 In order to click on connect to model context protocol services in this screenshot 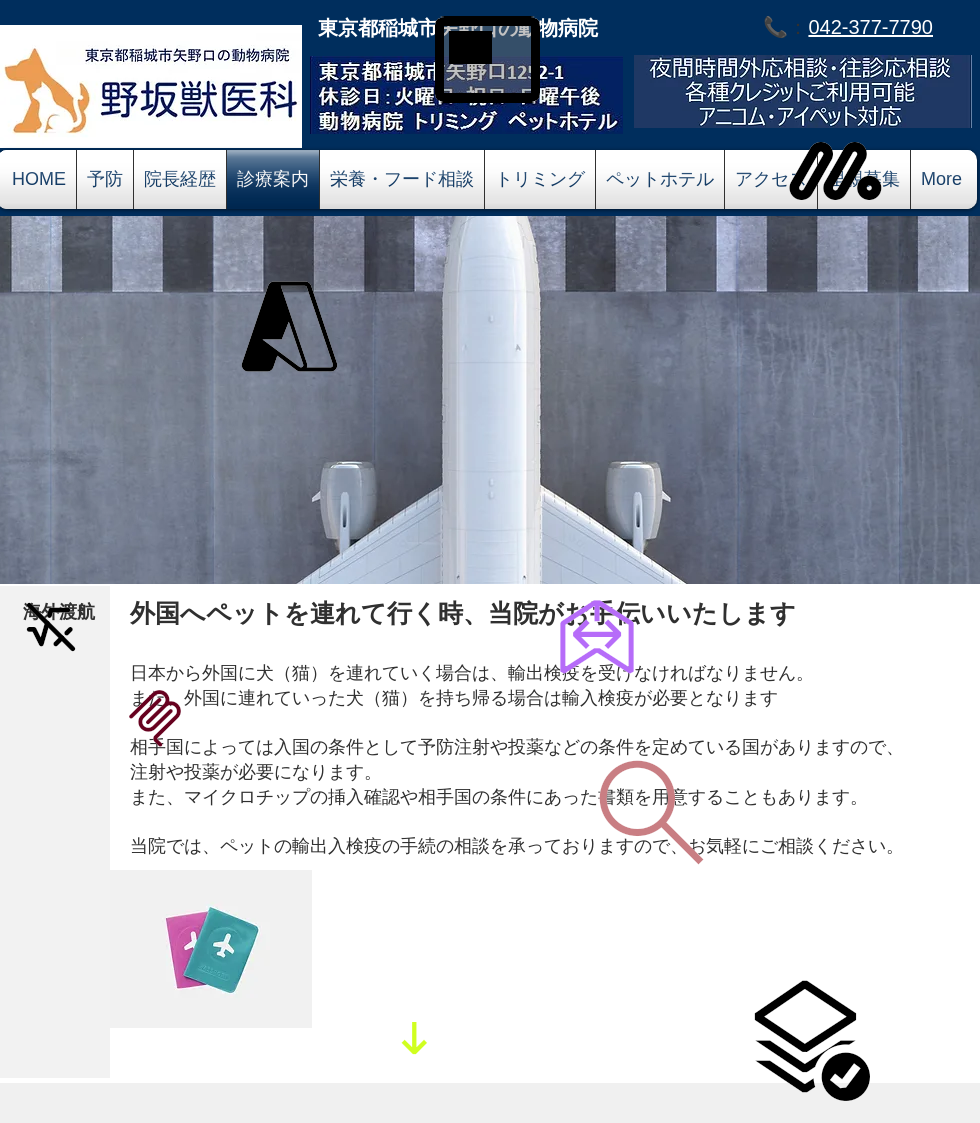, I will do `click(155, 718)`.